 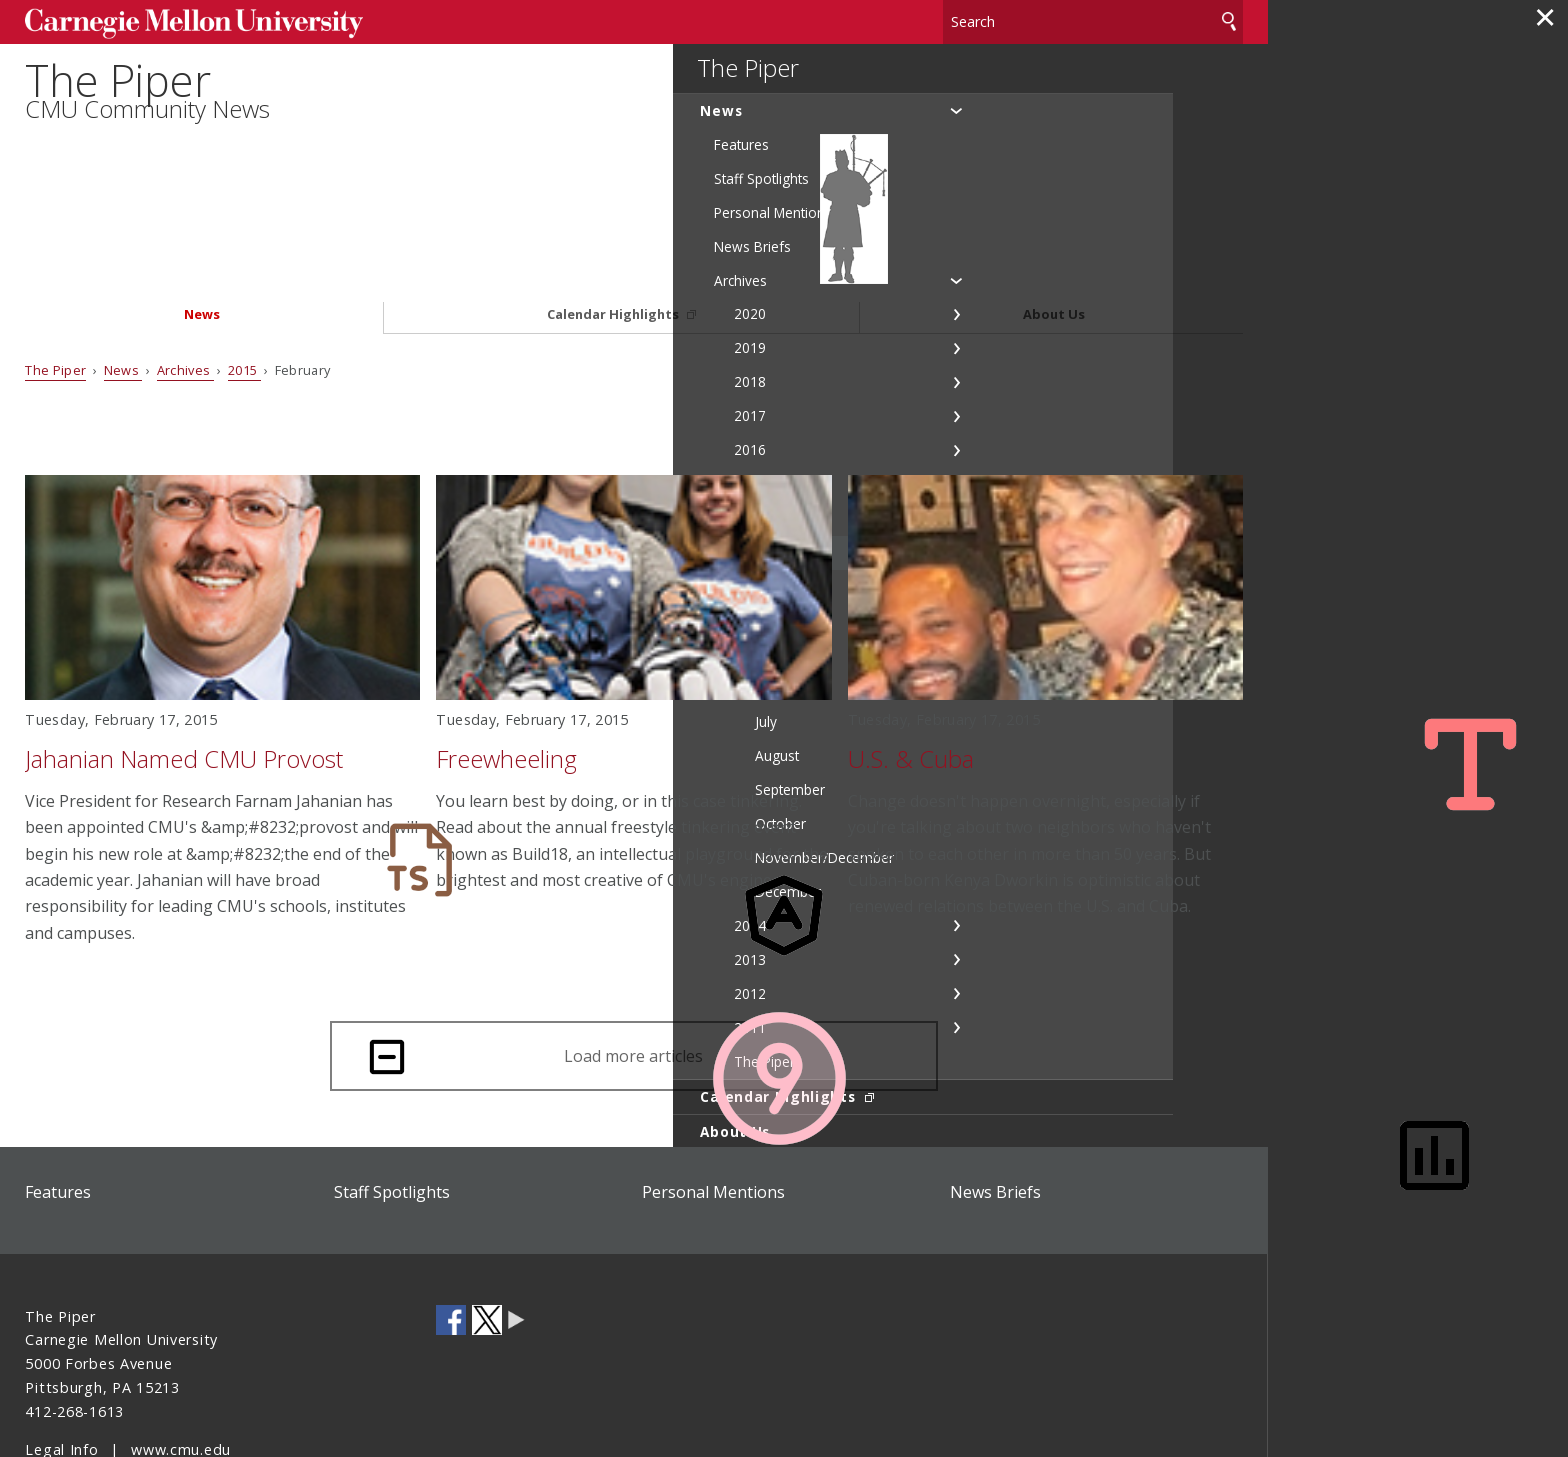 What do you see at coordinates (779, 1078) in the screenshot?
I see `indicates step 9 in a multi-step process` at bounding box center [779, 1078].